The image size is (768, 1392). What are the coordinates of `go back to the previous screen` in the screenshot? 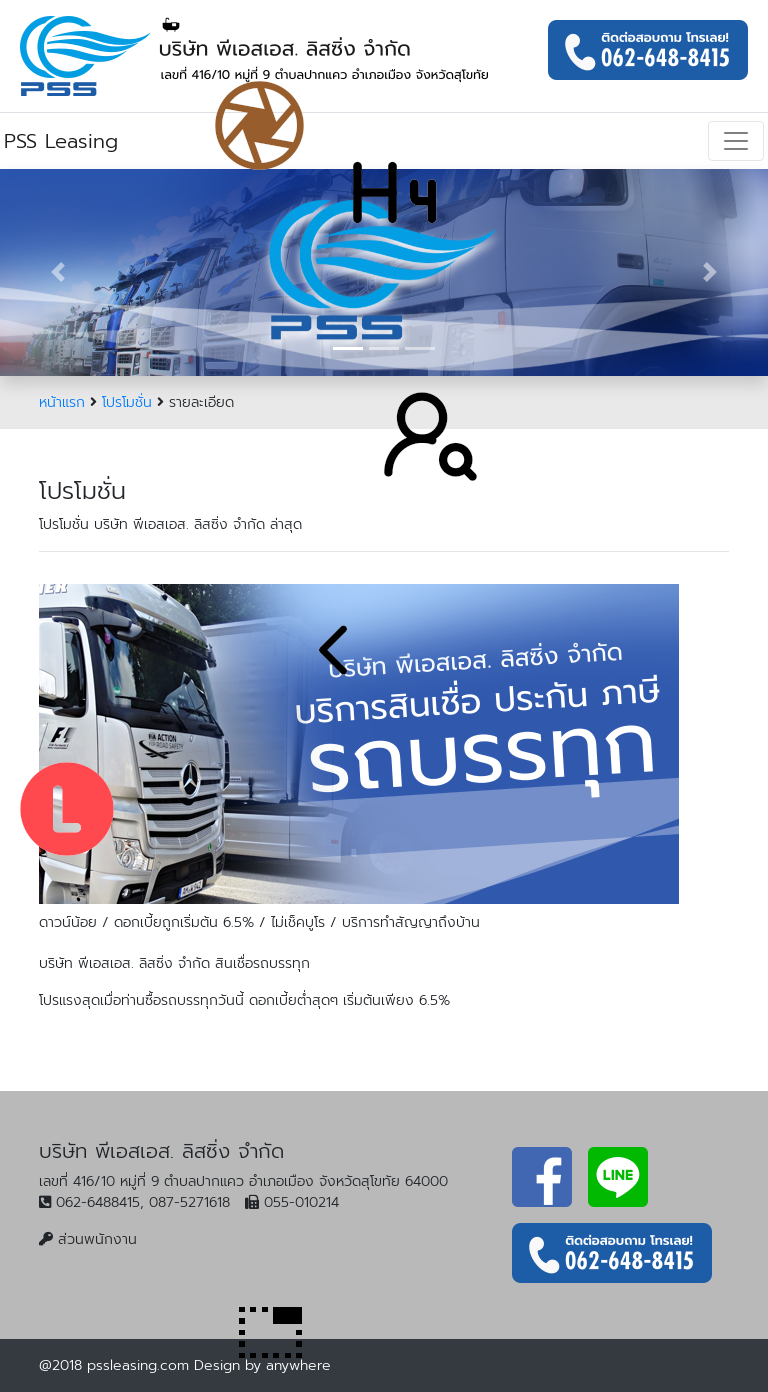 It's located at (333, 650).